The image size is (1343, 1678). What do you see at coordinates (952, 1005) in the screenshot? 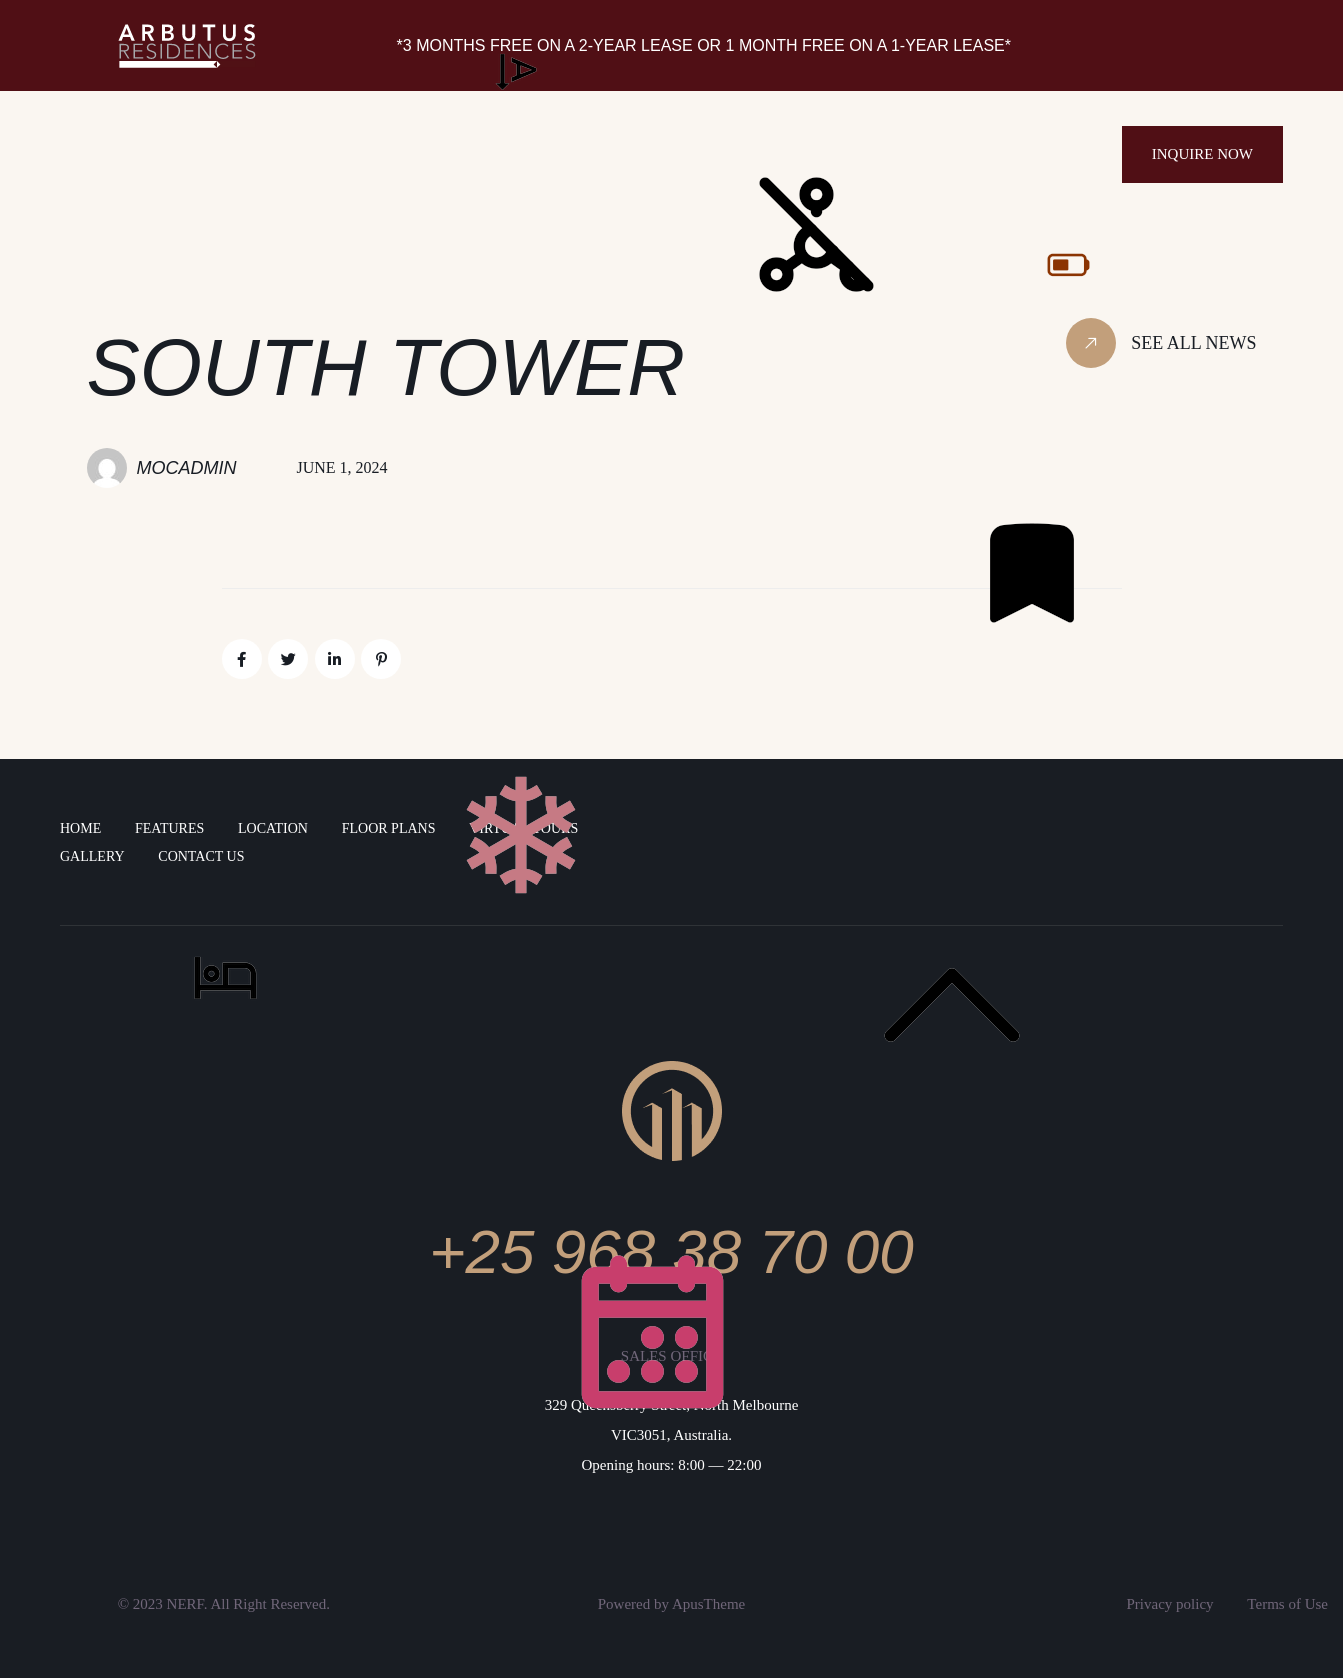
I see `collapse an expanded section` at bounding box center [952, 1005].